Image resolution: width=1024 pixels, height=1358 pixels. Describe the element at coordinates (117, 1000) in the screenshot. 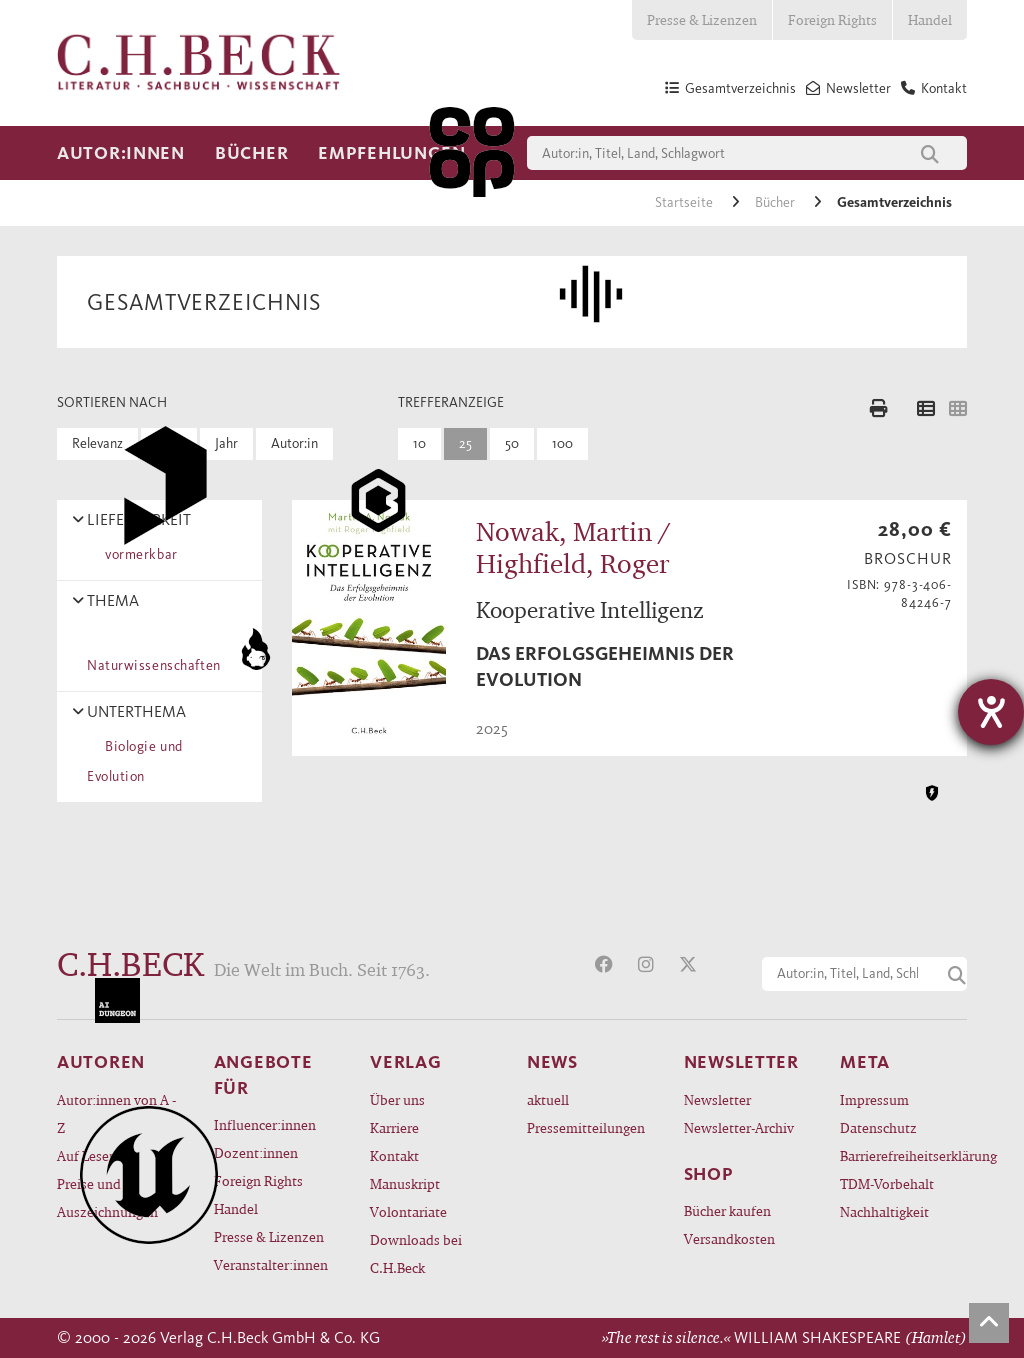

I see `open AI Dungeon app` at that location.